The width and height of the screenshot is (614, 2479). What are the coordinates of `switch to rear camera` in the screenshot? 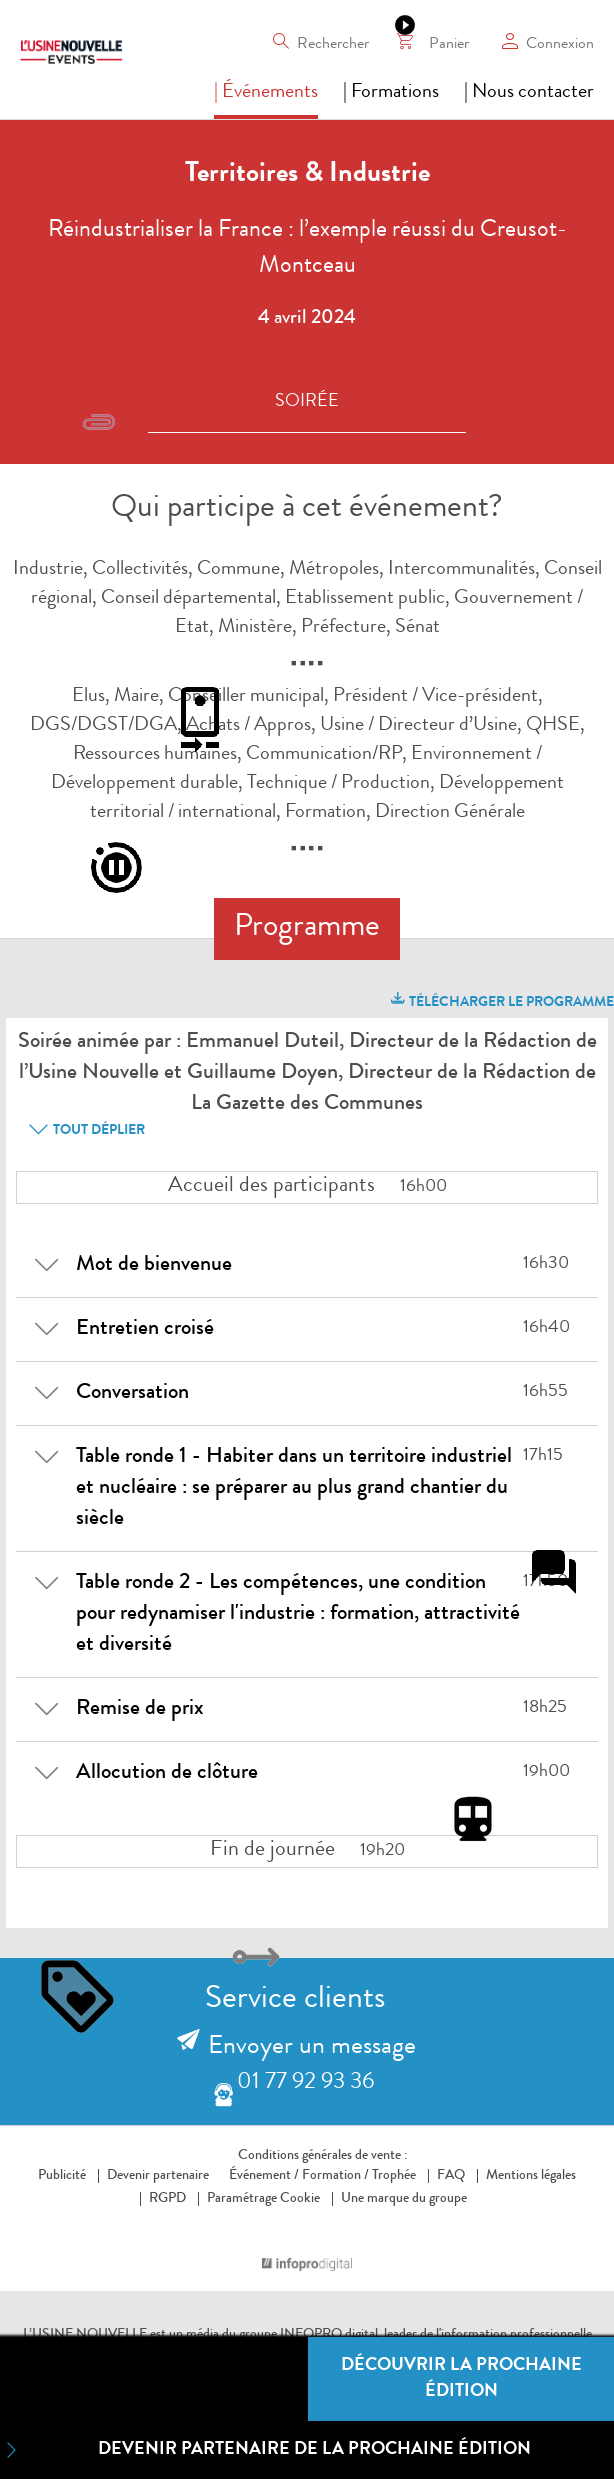 It's located at (200, 720).